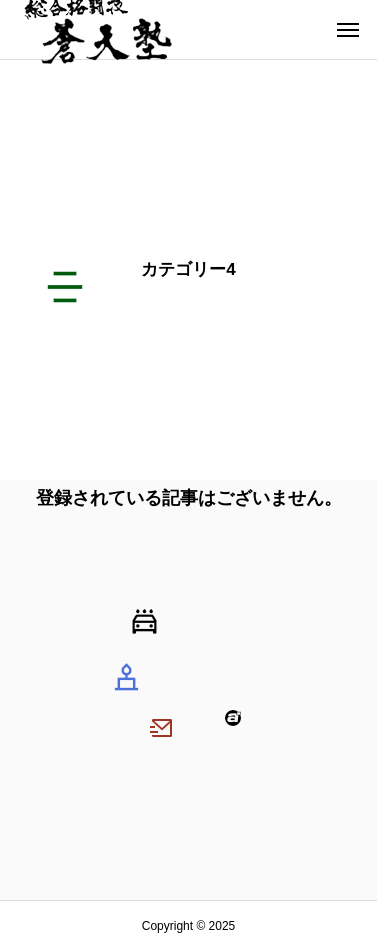 This screenshot has height=951, width=377. What do you see at coordinates (65, 287) in the screenshot?
I see `open navigation menu` at bounding box center [65, 287].